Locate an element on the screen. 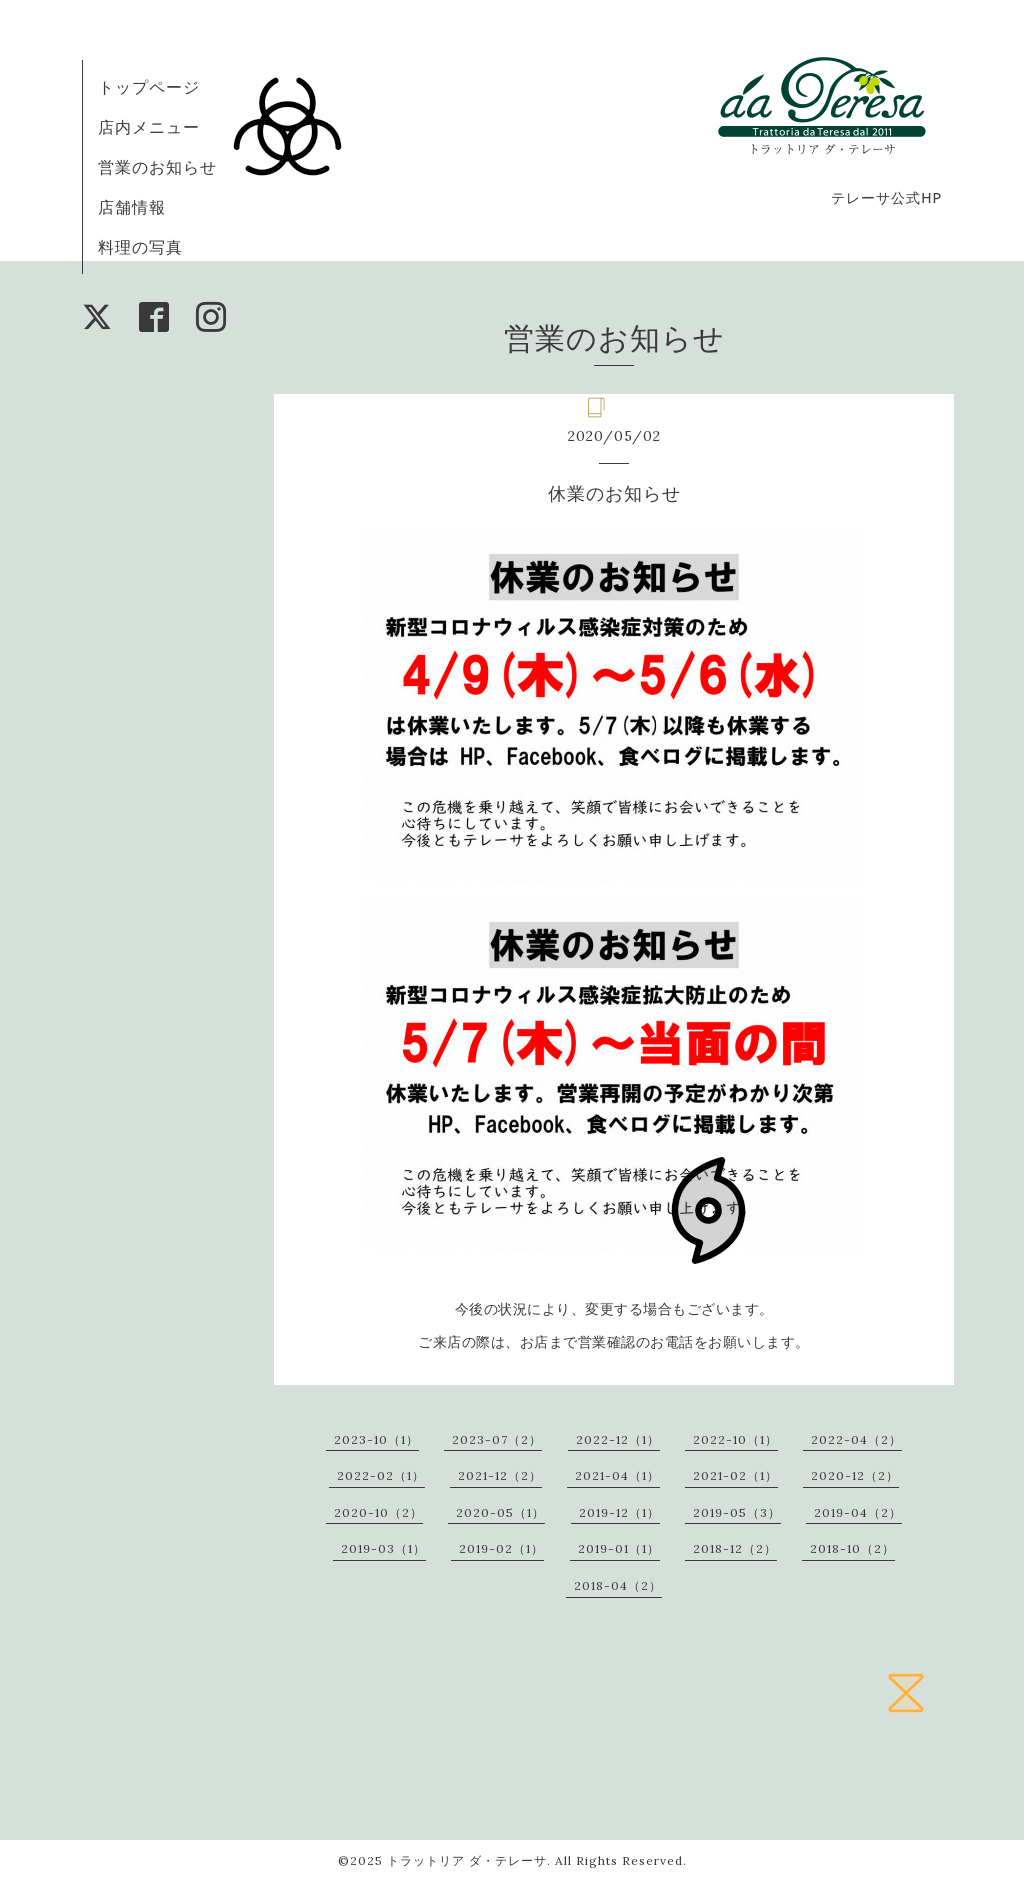 The width and height of the screenshot is (1024, 1882). indicates hazardous or dangerous content is located at coordinates (287, 129).